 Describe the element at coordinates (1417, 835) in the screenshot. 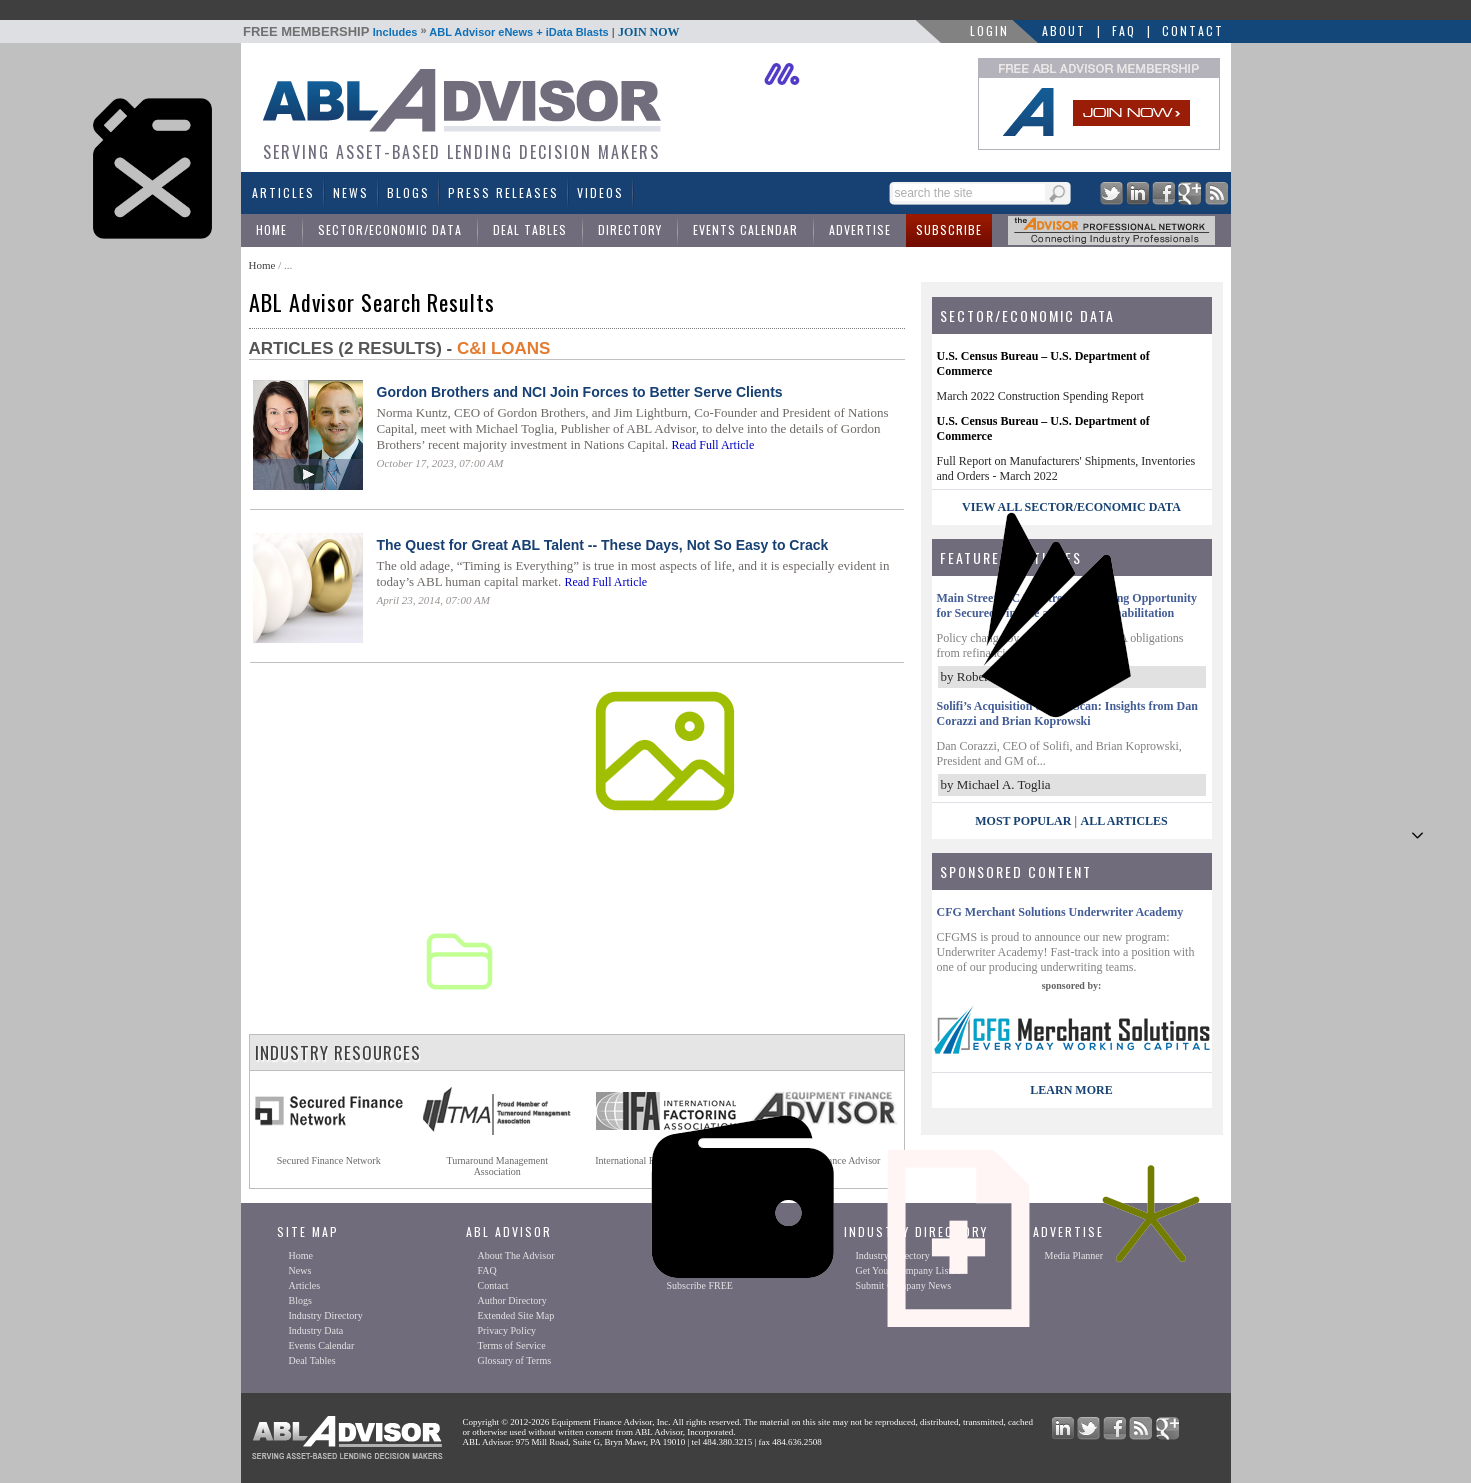

I see `expand a dropdown menu or collapsed section` at that location.